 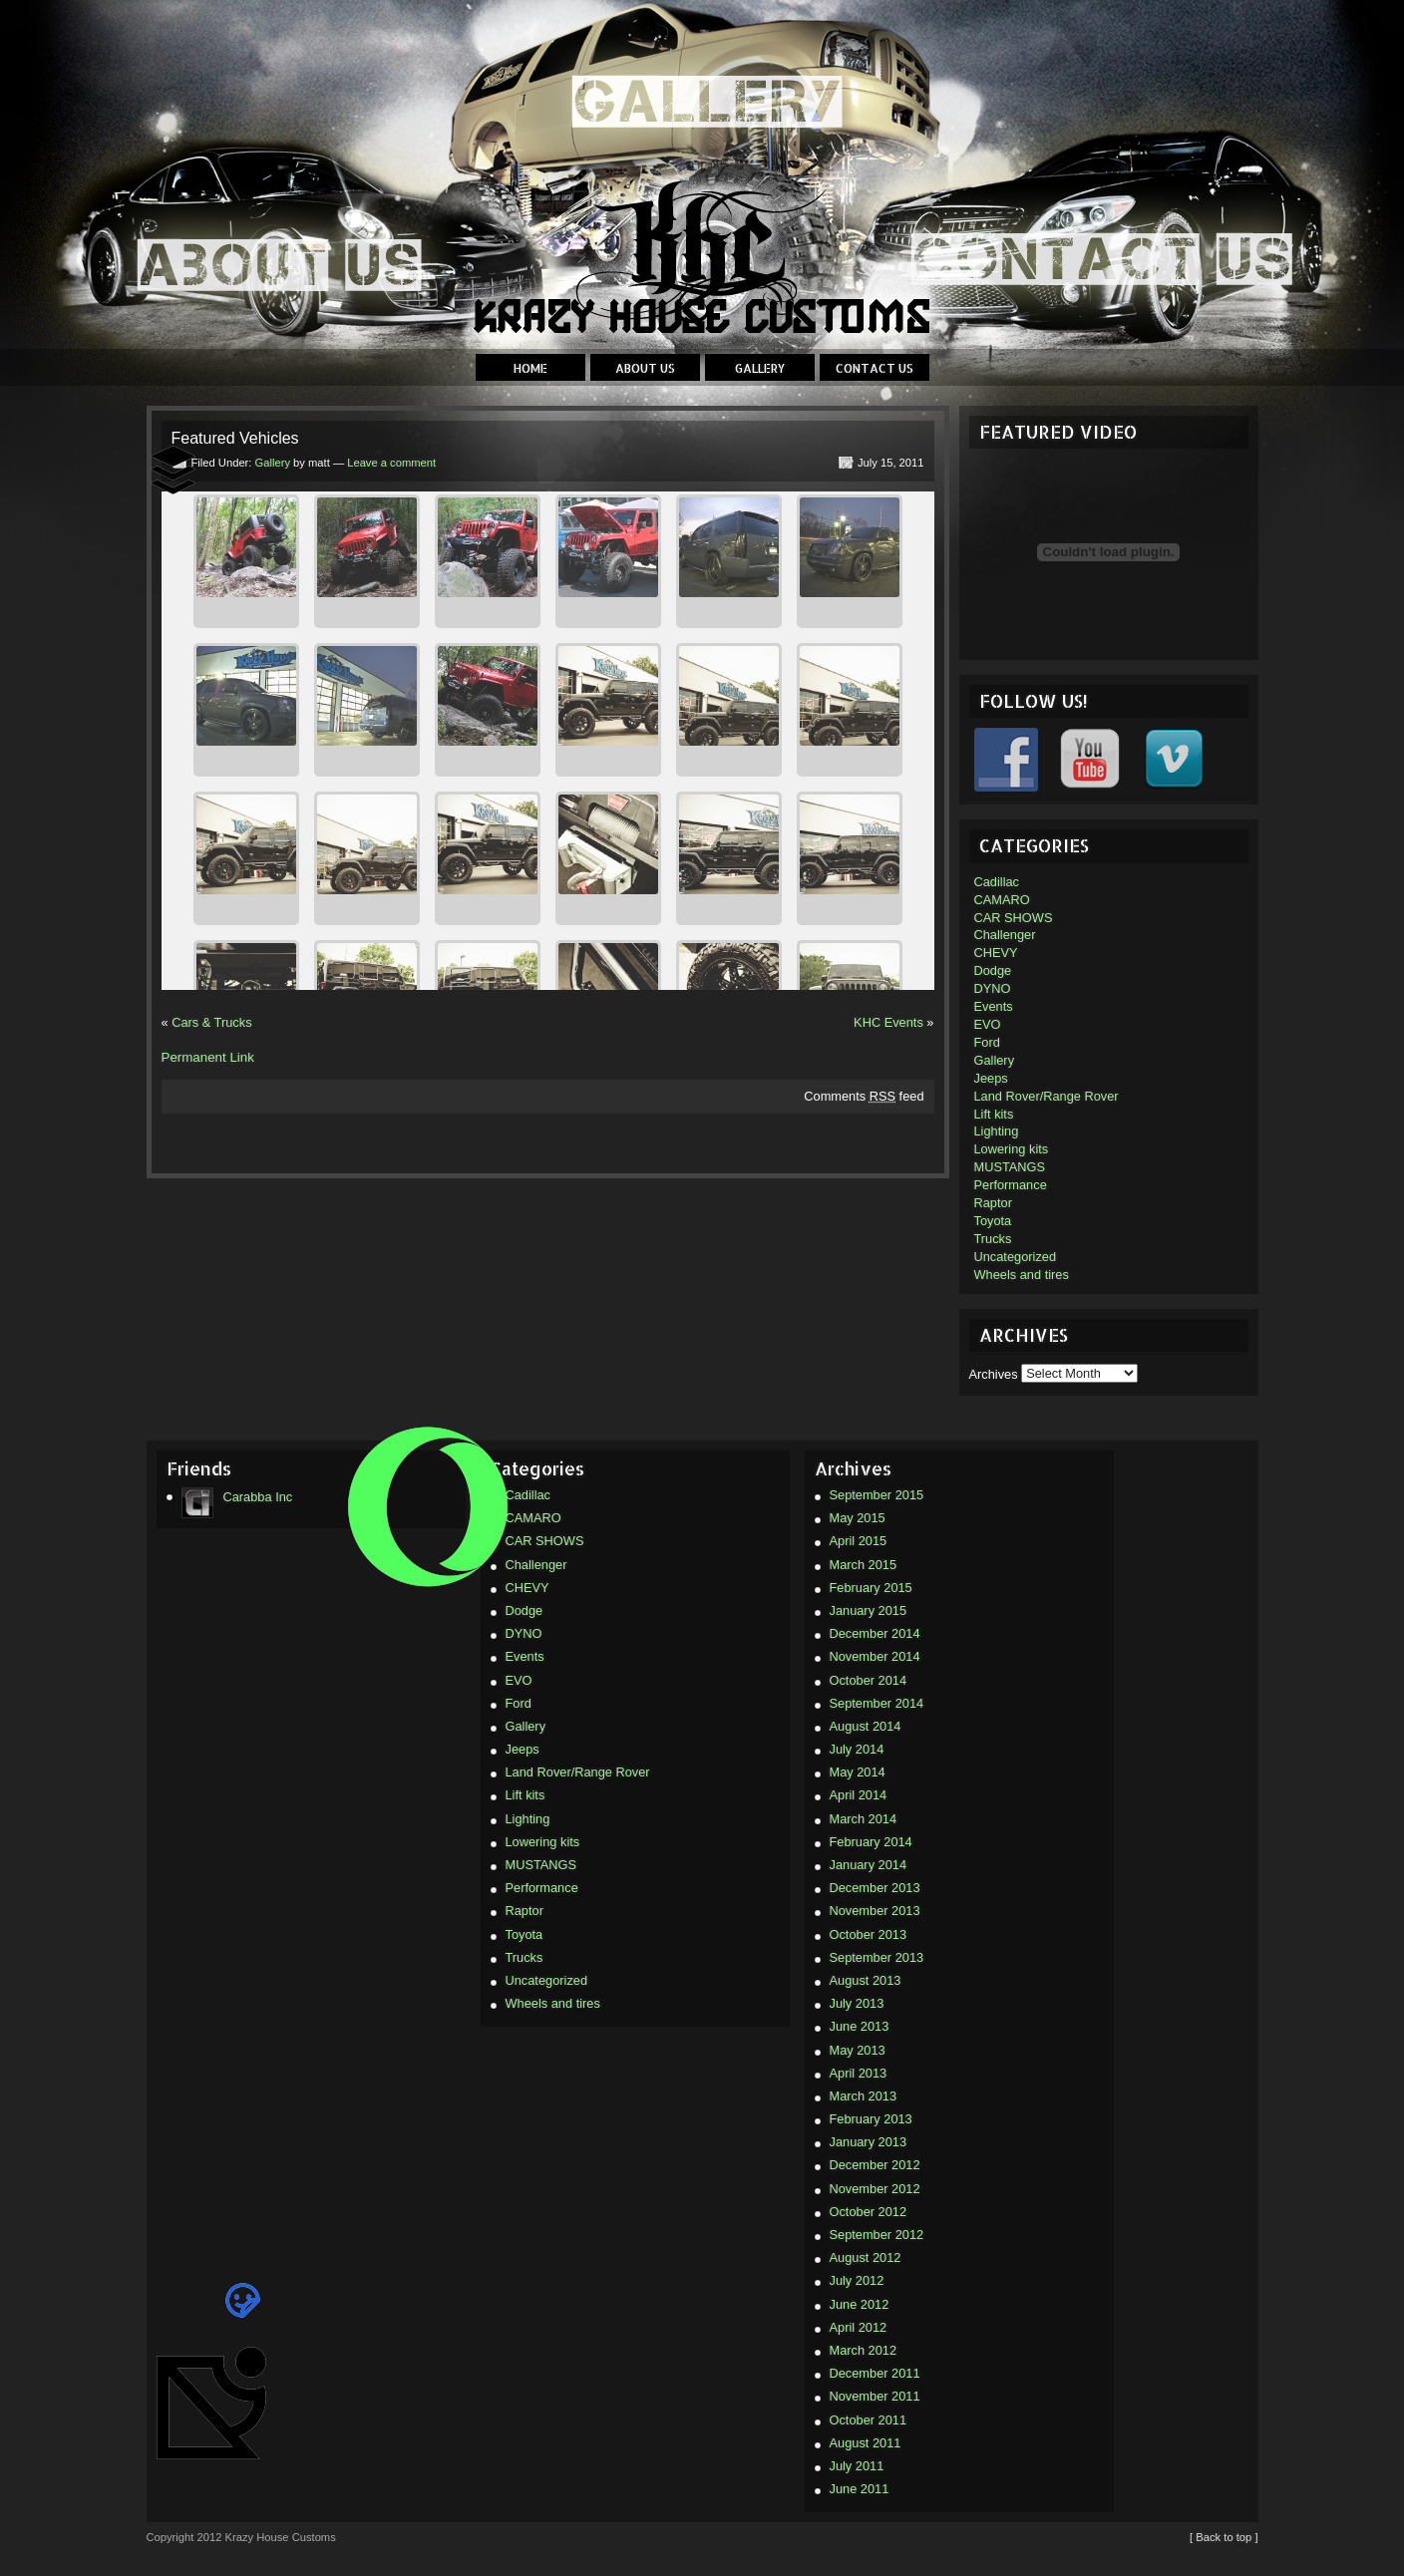 I want to click on open Opera browser, so click(x=428, y=1509).